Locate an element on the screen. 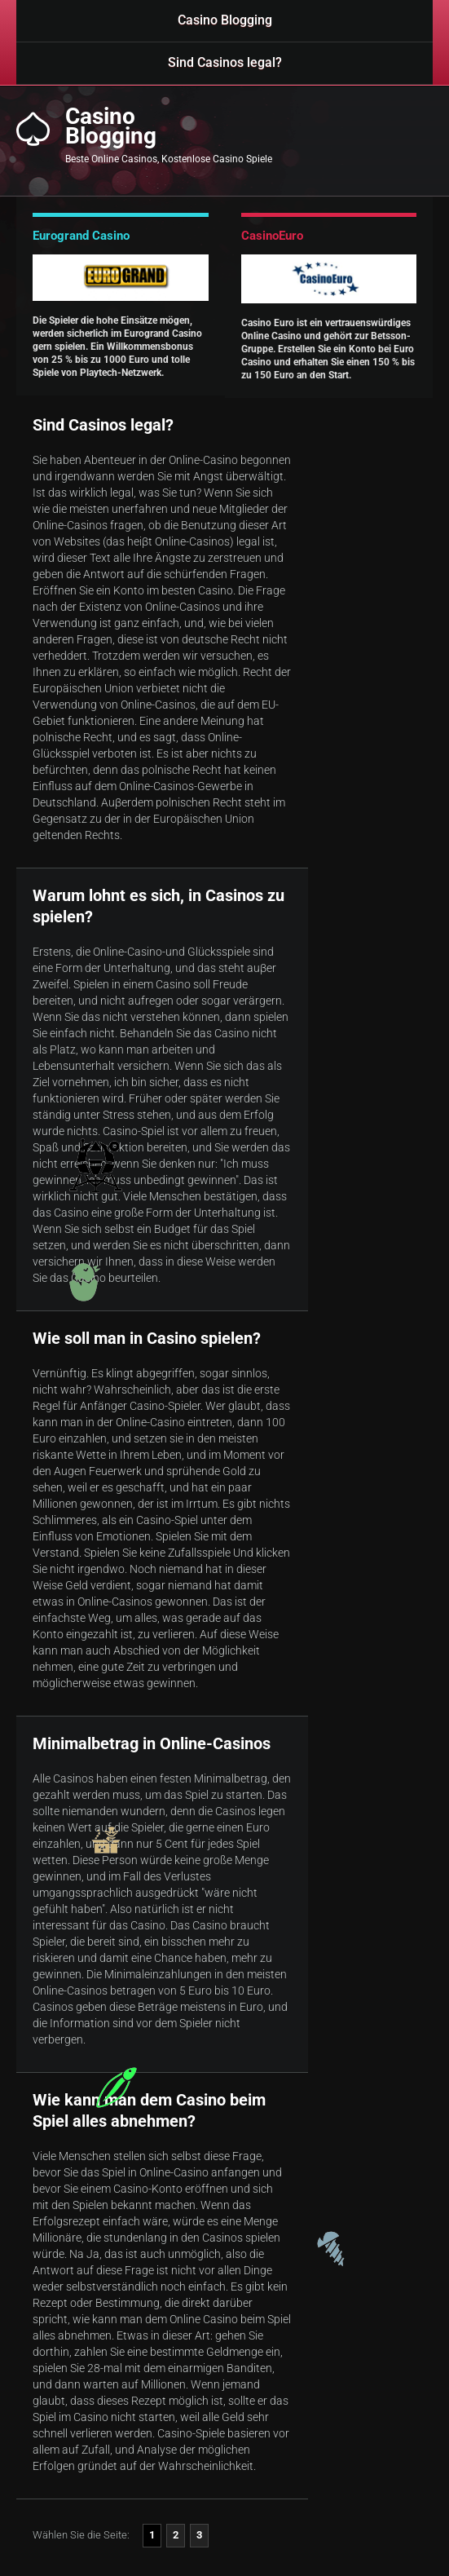 The height and width of the screenshot is (2576, 449). indicates early stage or growth phase in a game is located at coordinates (117, 2087).